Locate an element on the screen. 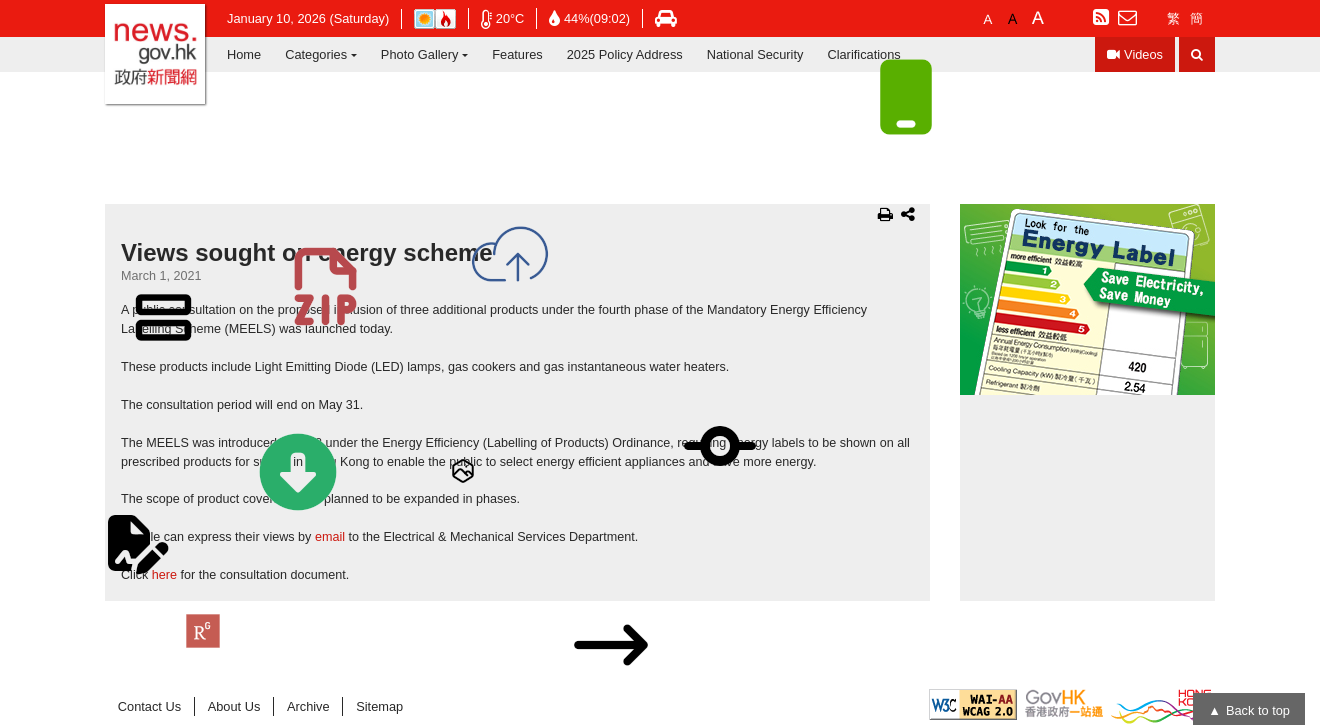  indicates a compressed zip file is located at coordinates (325, 286).